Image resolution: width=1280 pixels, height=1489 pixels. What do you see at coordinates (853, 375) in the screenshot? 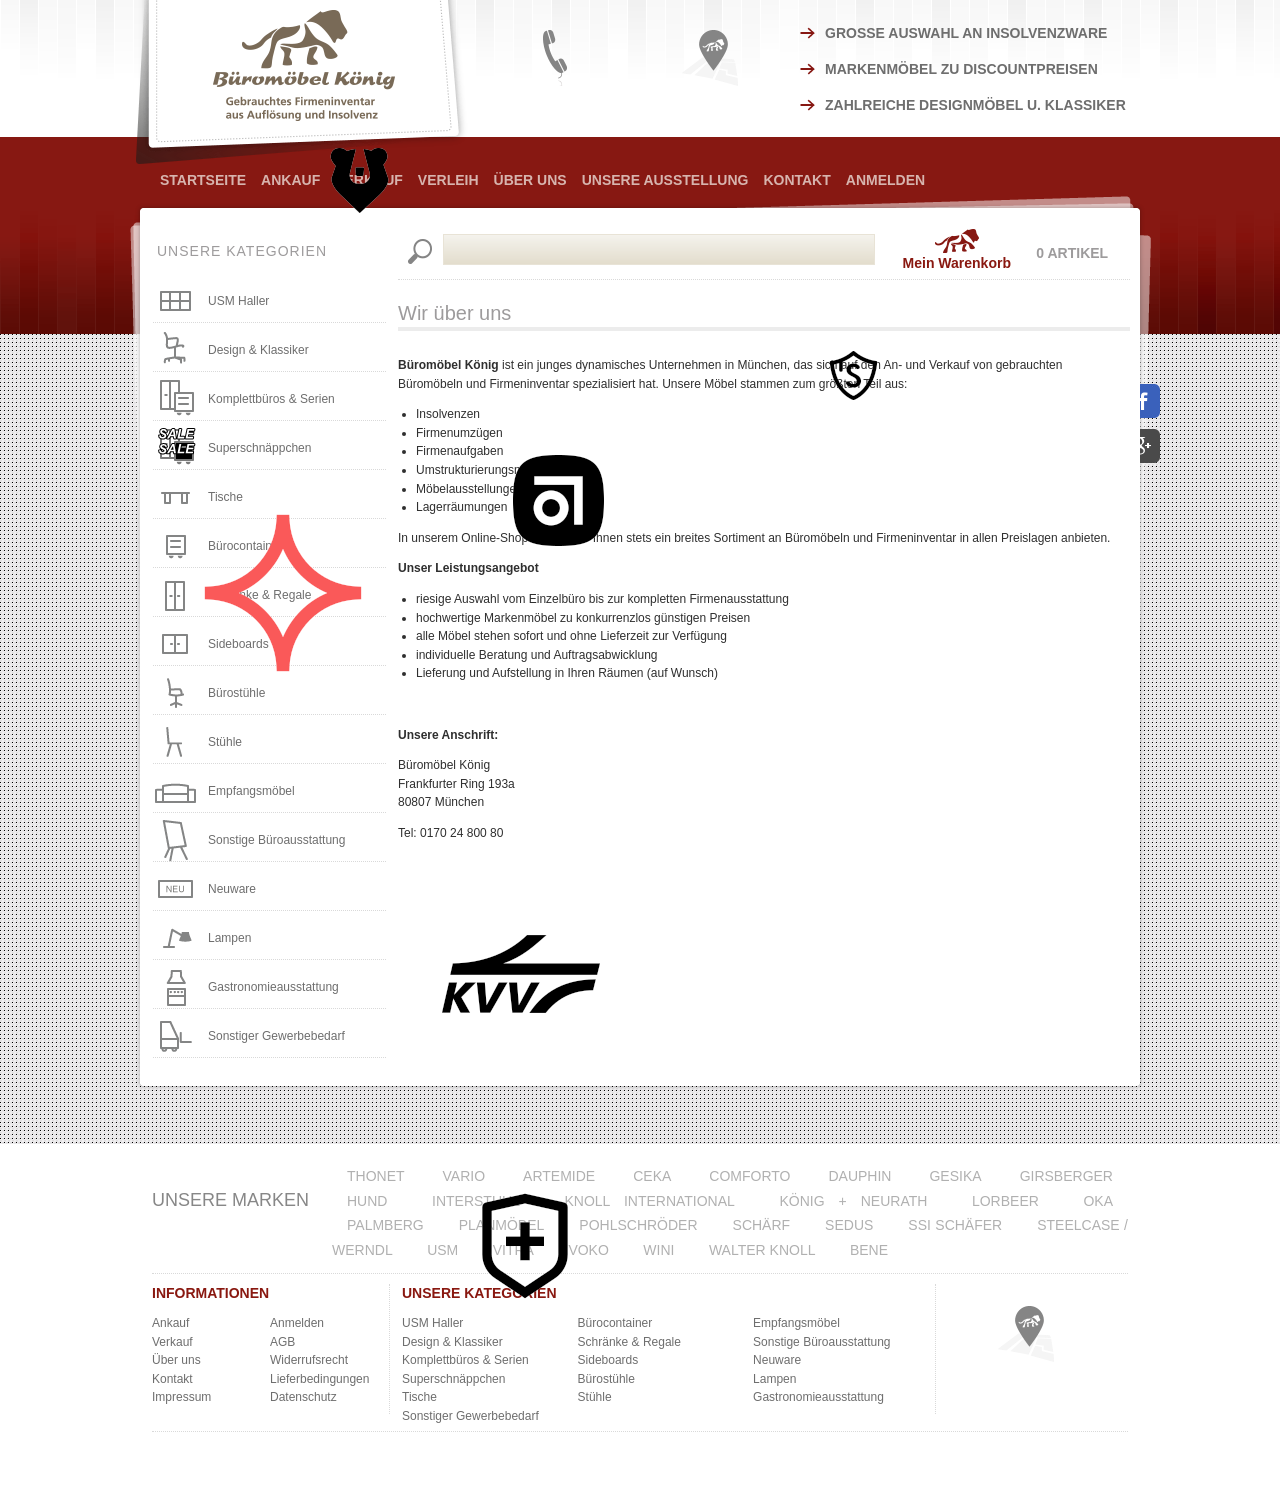
I see `songoda brand logo` at bounding box center [853, 375].